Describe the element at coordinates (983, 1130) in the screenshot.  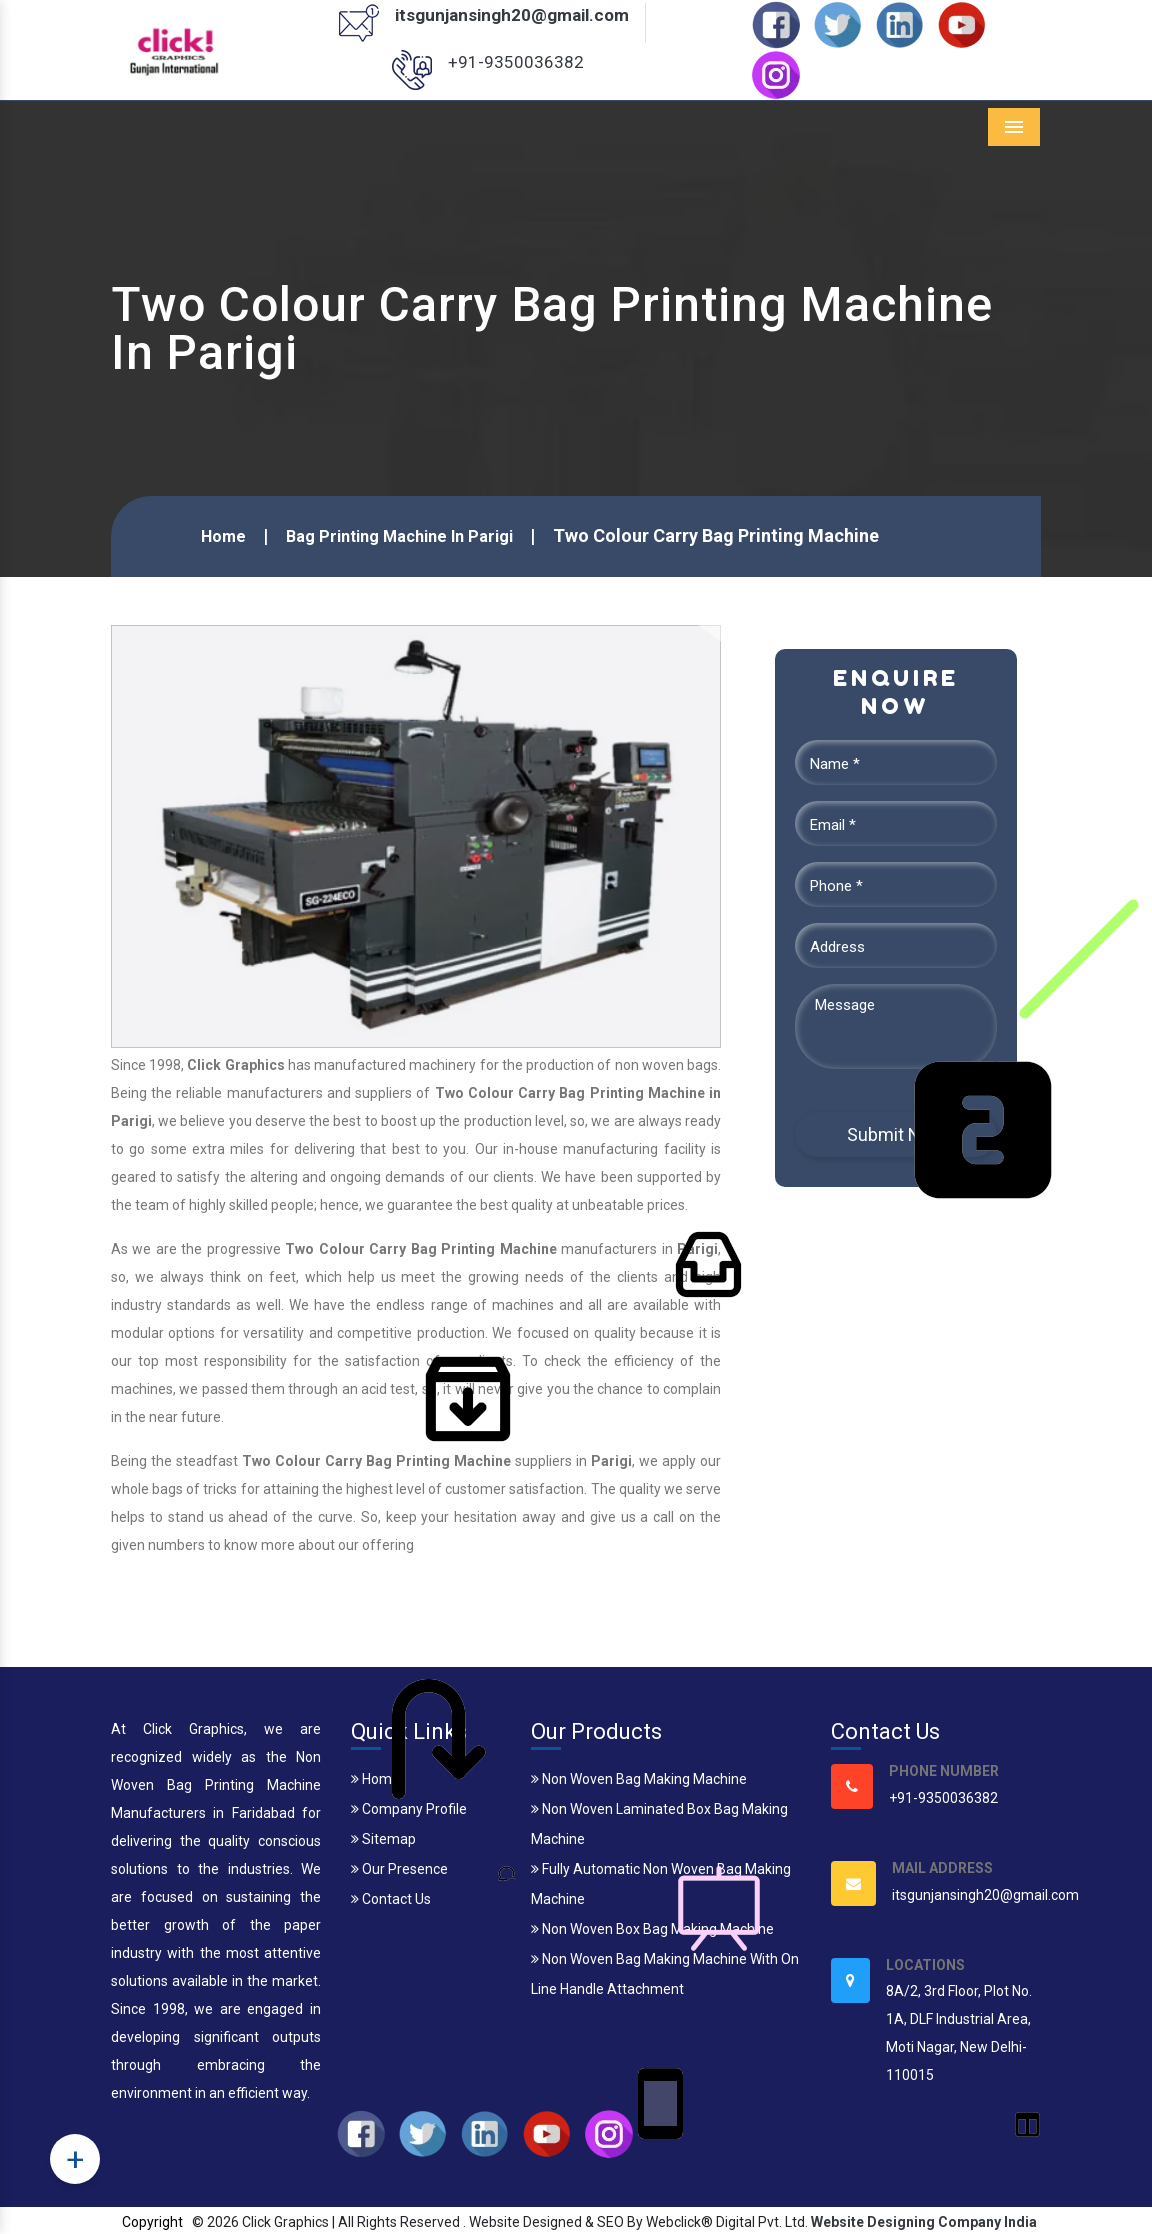
I see `select option 2 in a numbered list` at that location.